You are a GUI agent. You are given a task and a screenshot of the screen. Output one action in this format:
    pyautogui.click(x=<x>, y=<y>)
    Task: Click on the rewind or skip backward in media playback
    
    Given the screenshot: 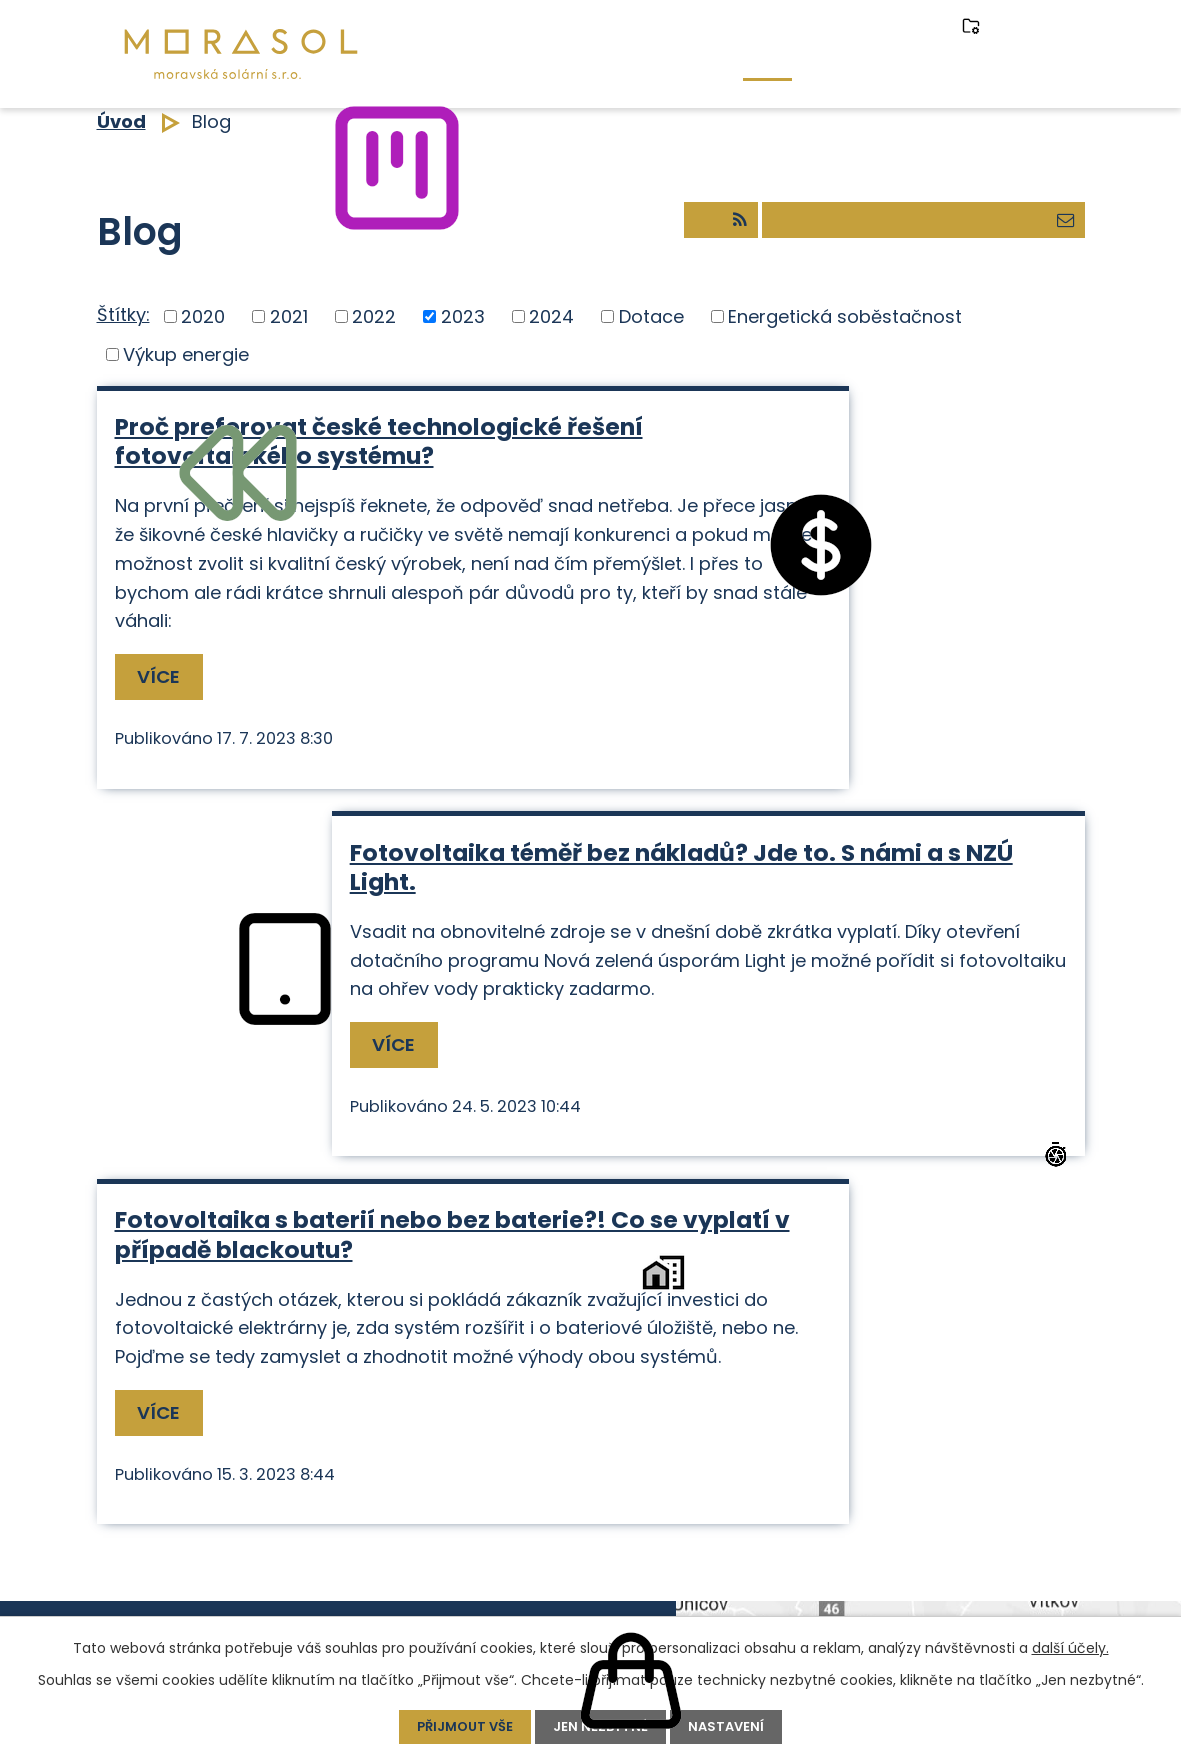 What is the action you would take?
    pyautogui.click(x=238, y=473)
    